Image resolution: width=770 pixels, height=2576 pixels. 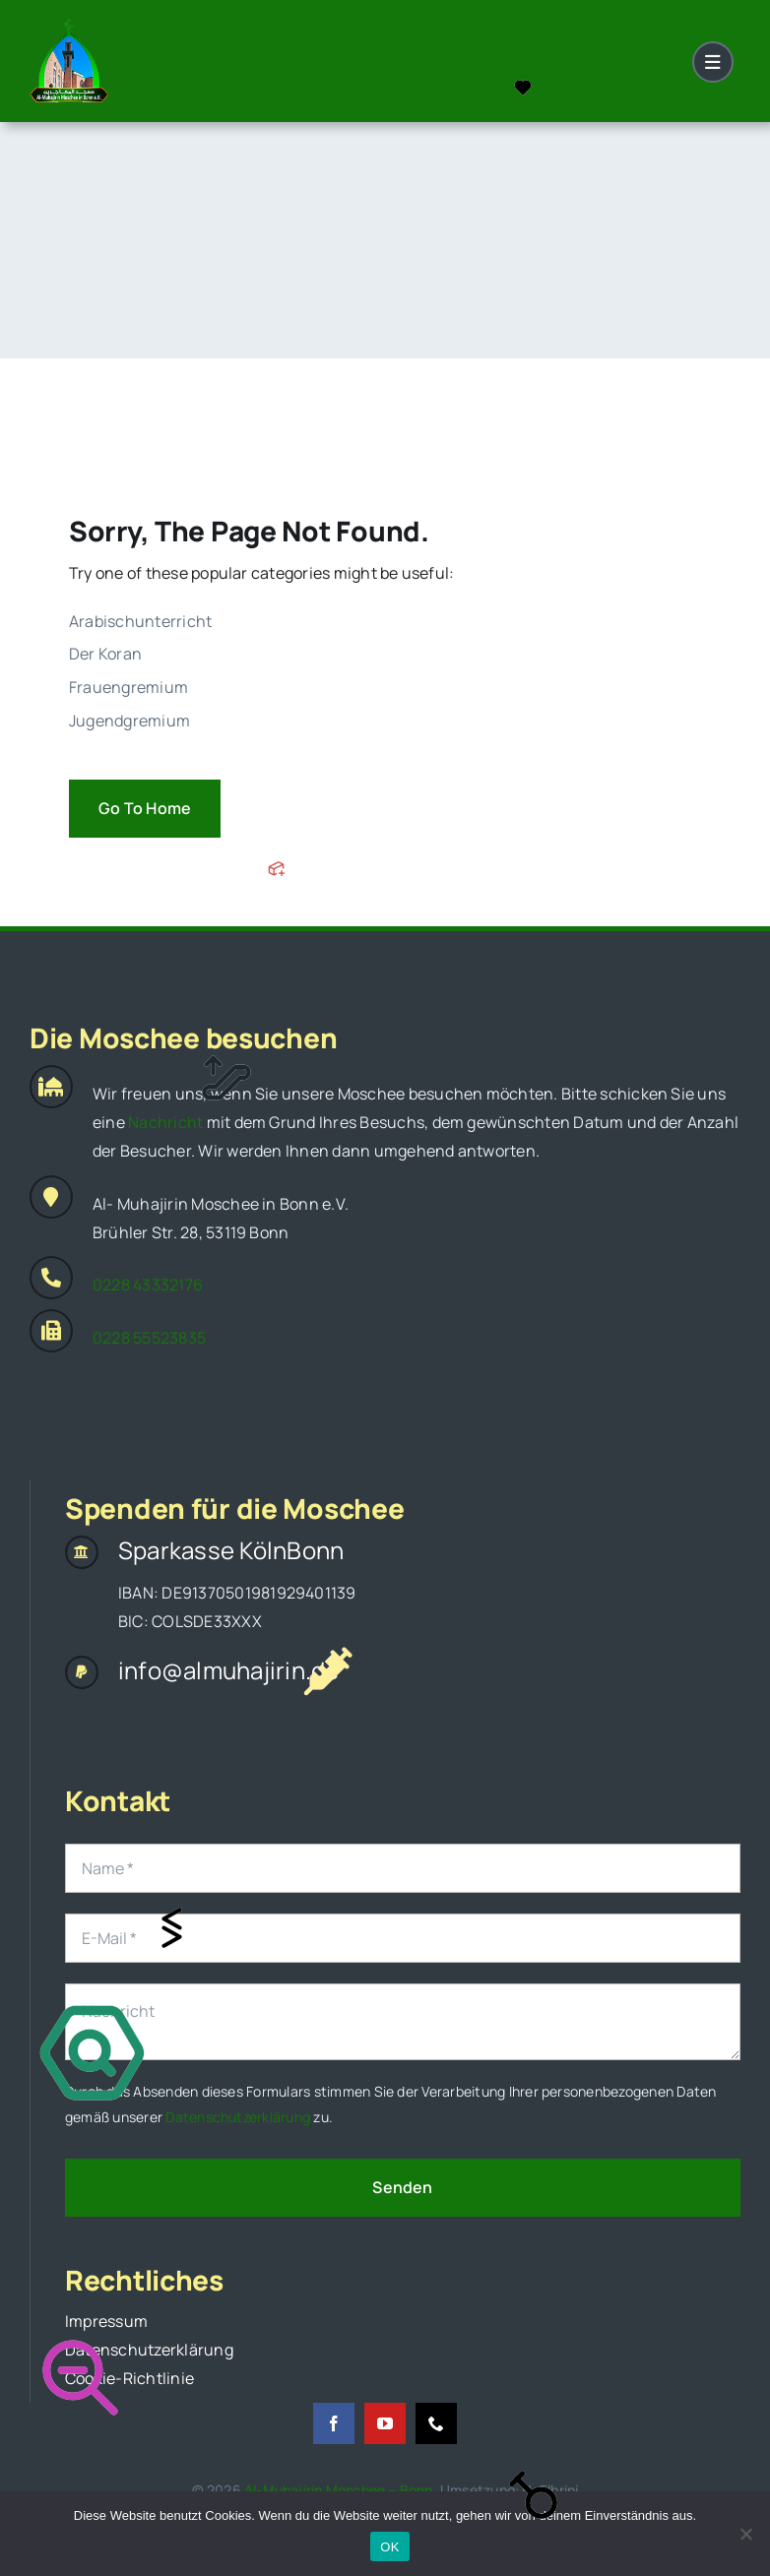 I want to click on escalator going up, so click(x=226, y=1078).